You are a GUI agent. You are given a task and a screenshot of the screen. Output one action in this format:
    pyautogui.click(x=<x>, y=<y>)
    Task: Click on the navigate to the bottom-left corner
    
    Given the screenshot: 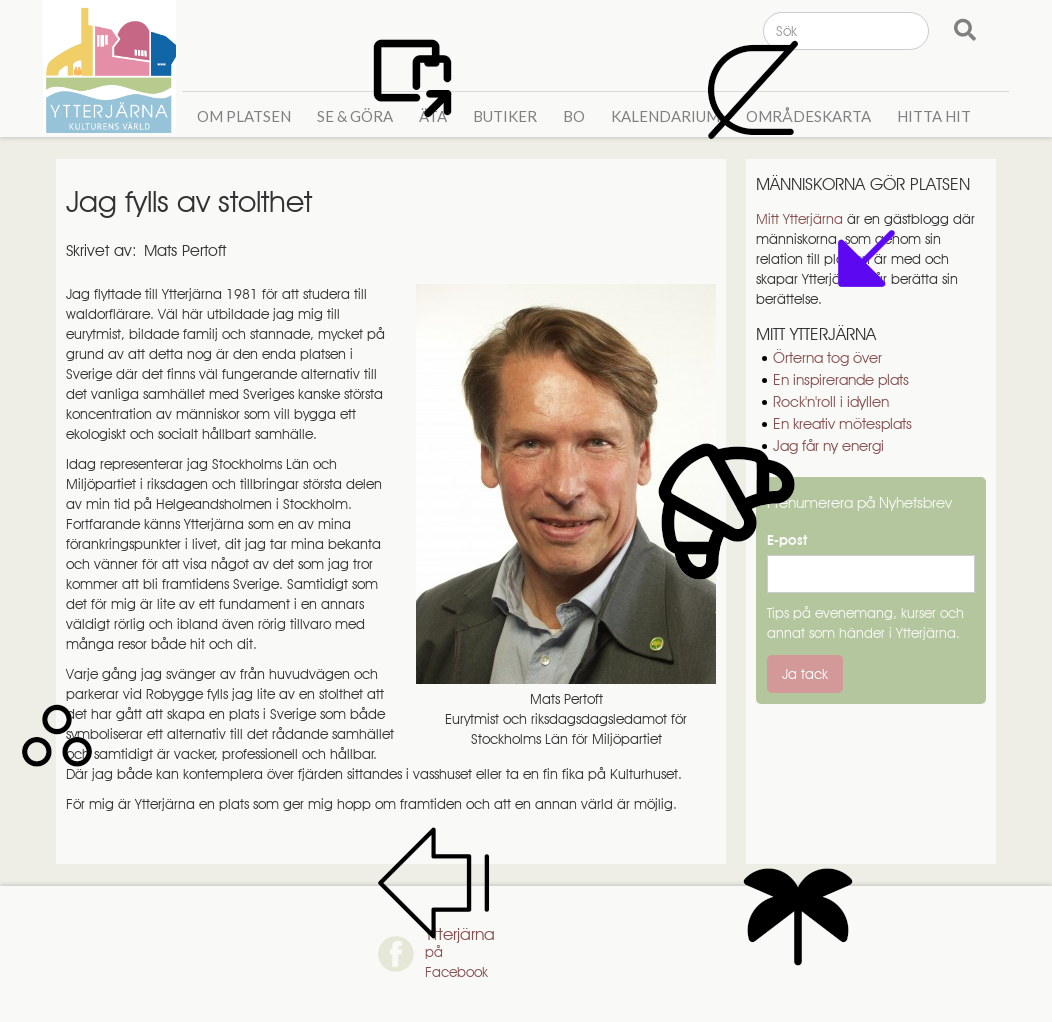 What is the action you would take?
    pyautogui.click(x=866, y=258)
    